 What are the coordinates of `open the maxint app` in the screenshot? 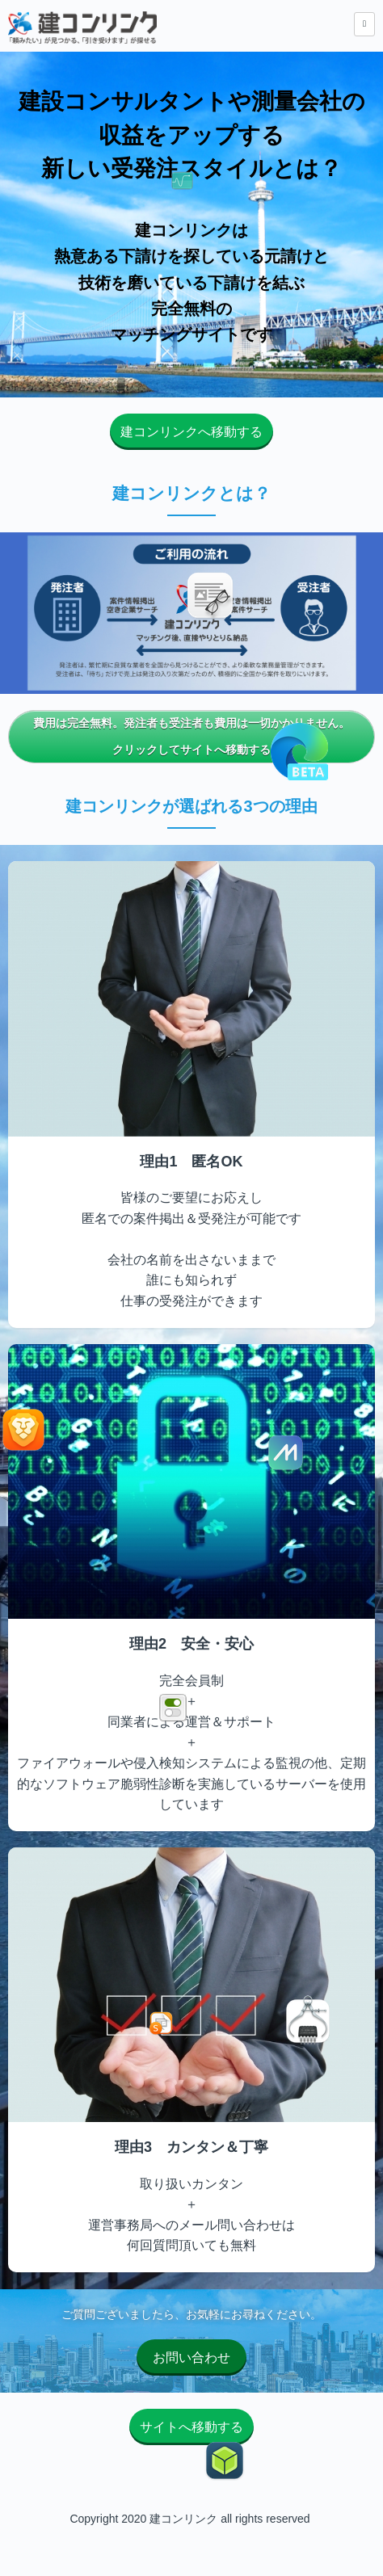 It's located at (285, 1452).